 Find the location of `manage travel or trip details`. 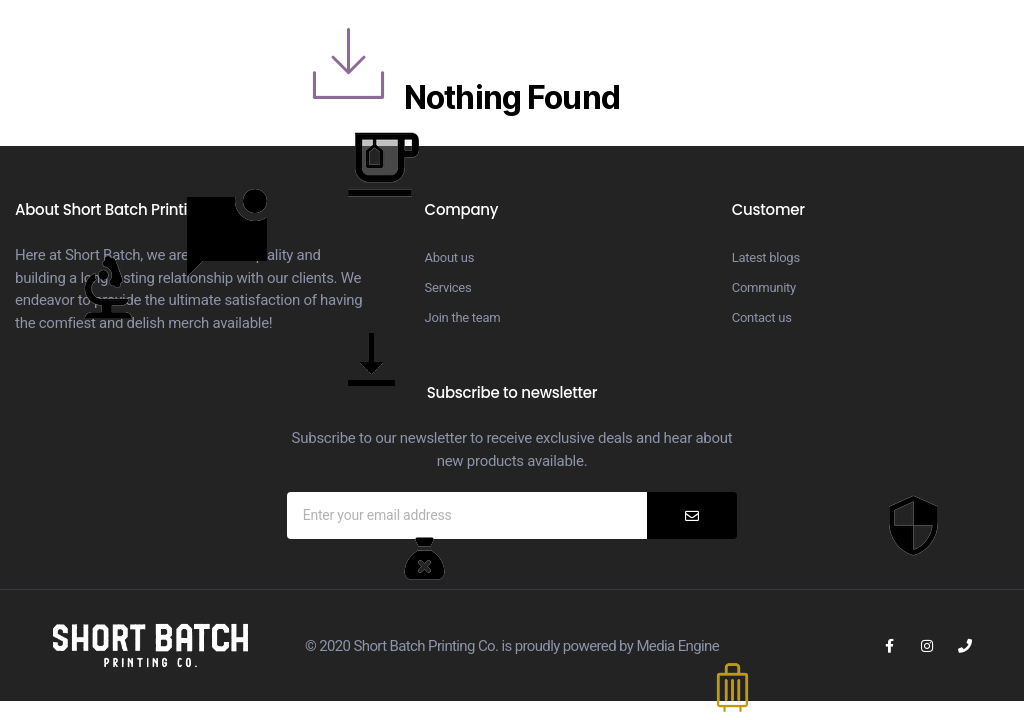

manage travel or trip details is located at coordinates (732, 688).